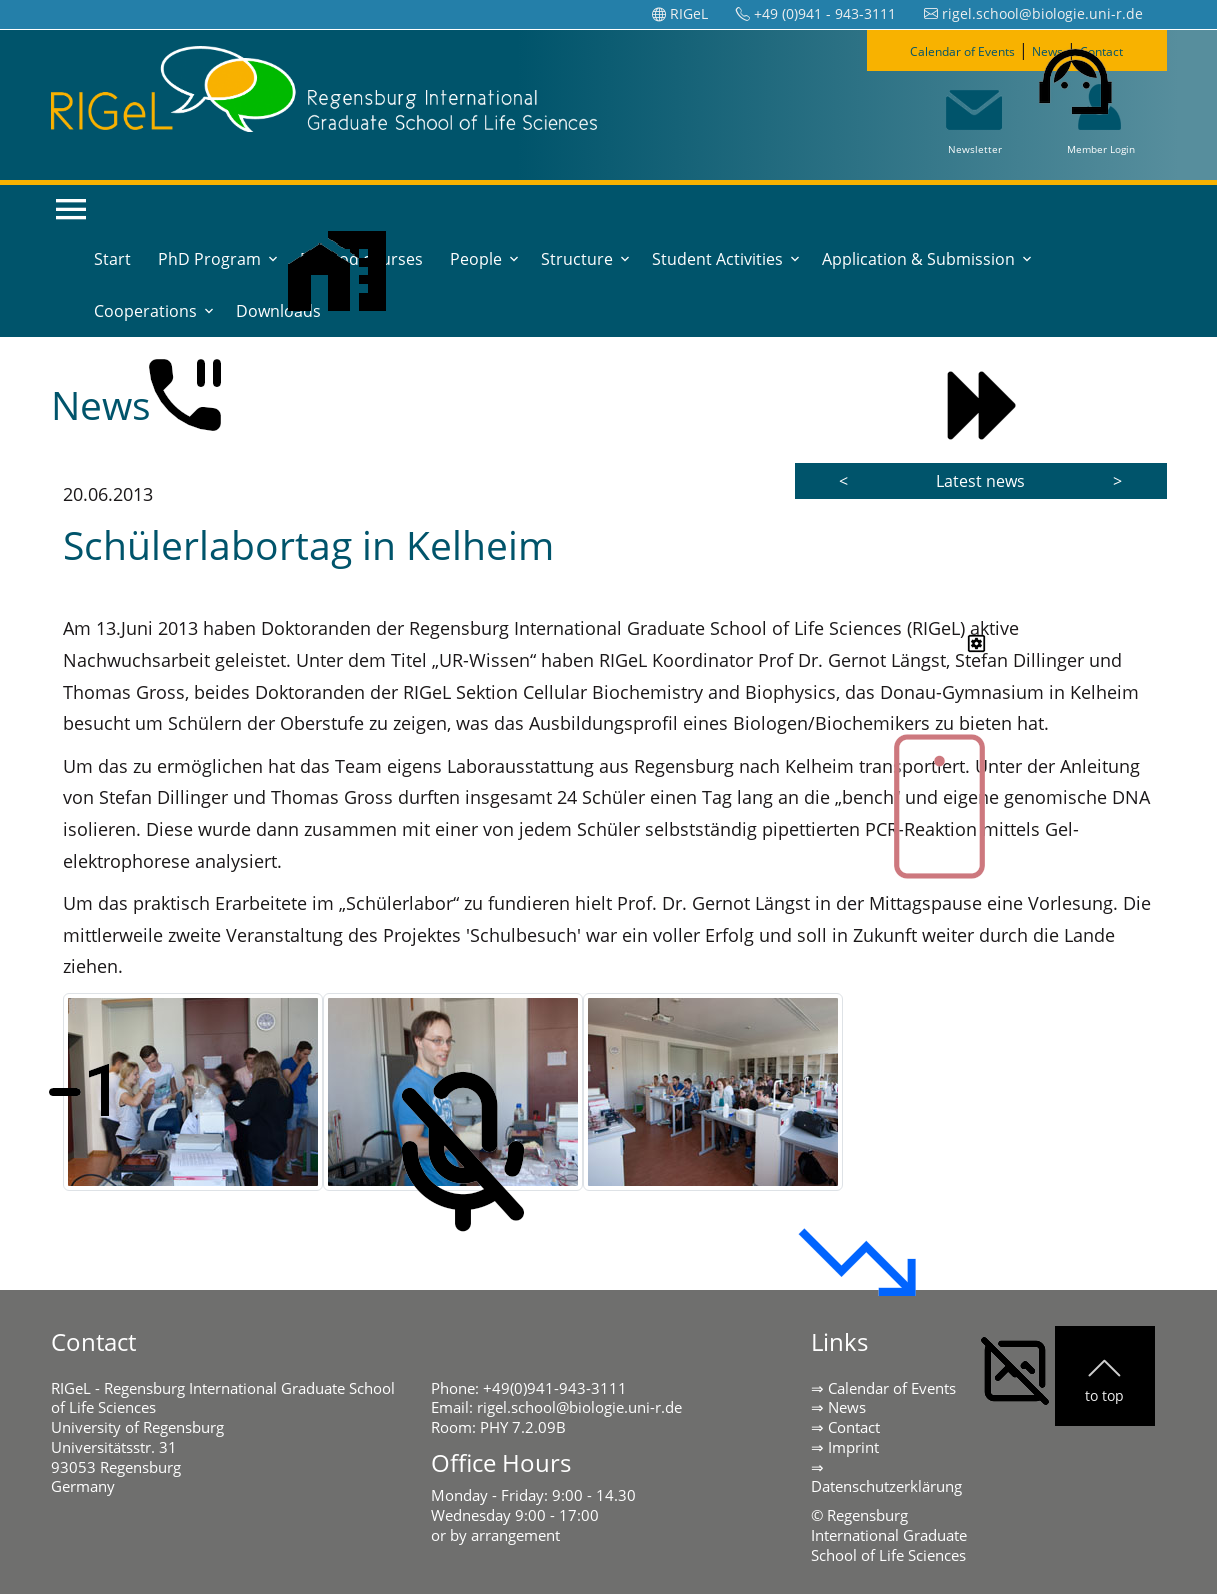  I want to click on decrease exposure by one stop, so click(81, 1092).